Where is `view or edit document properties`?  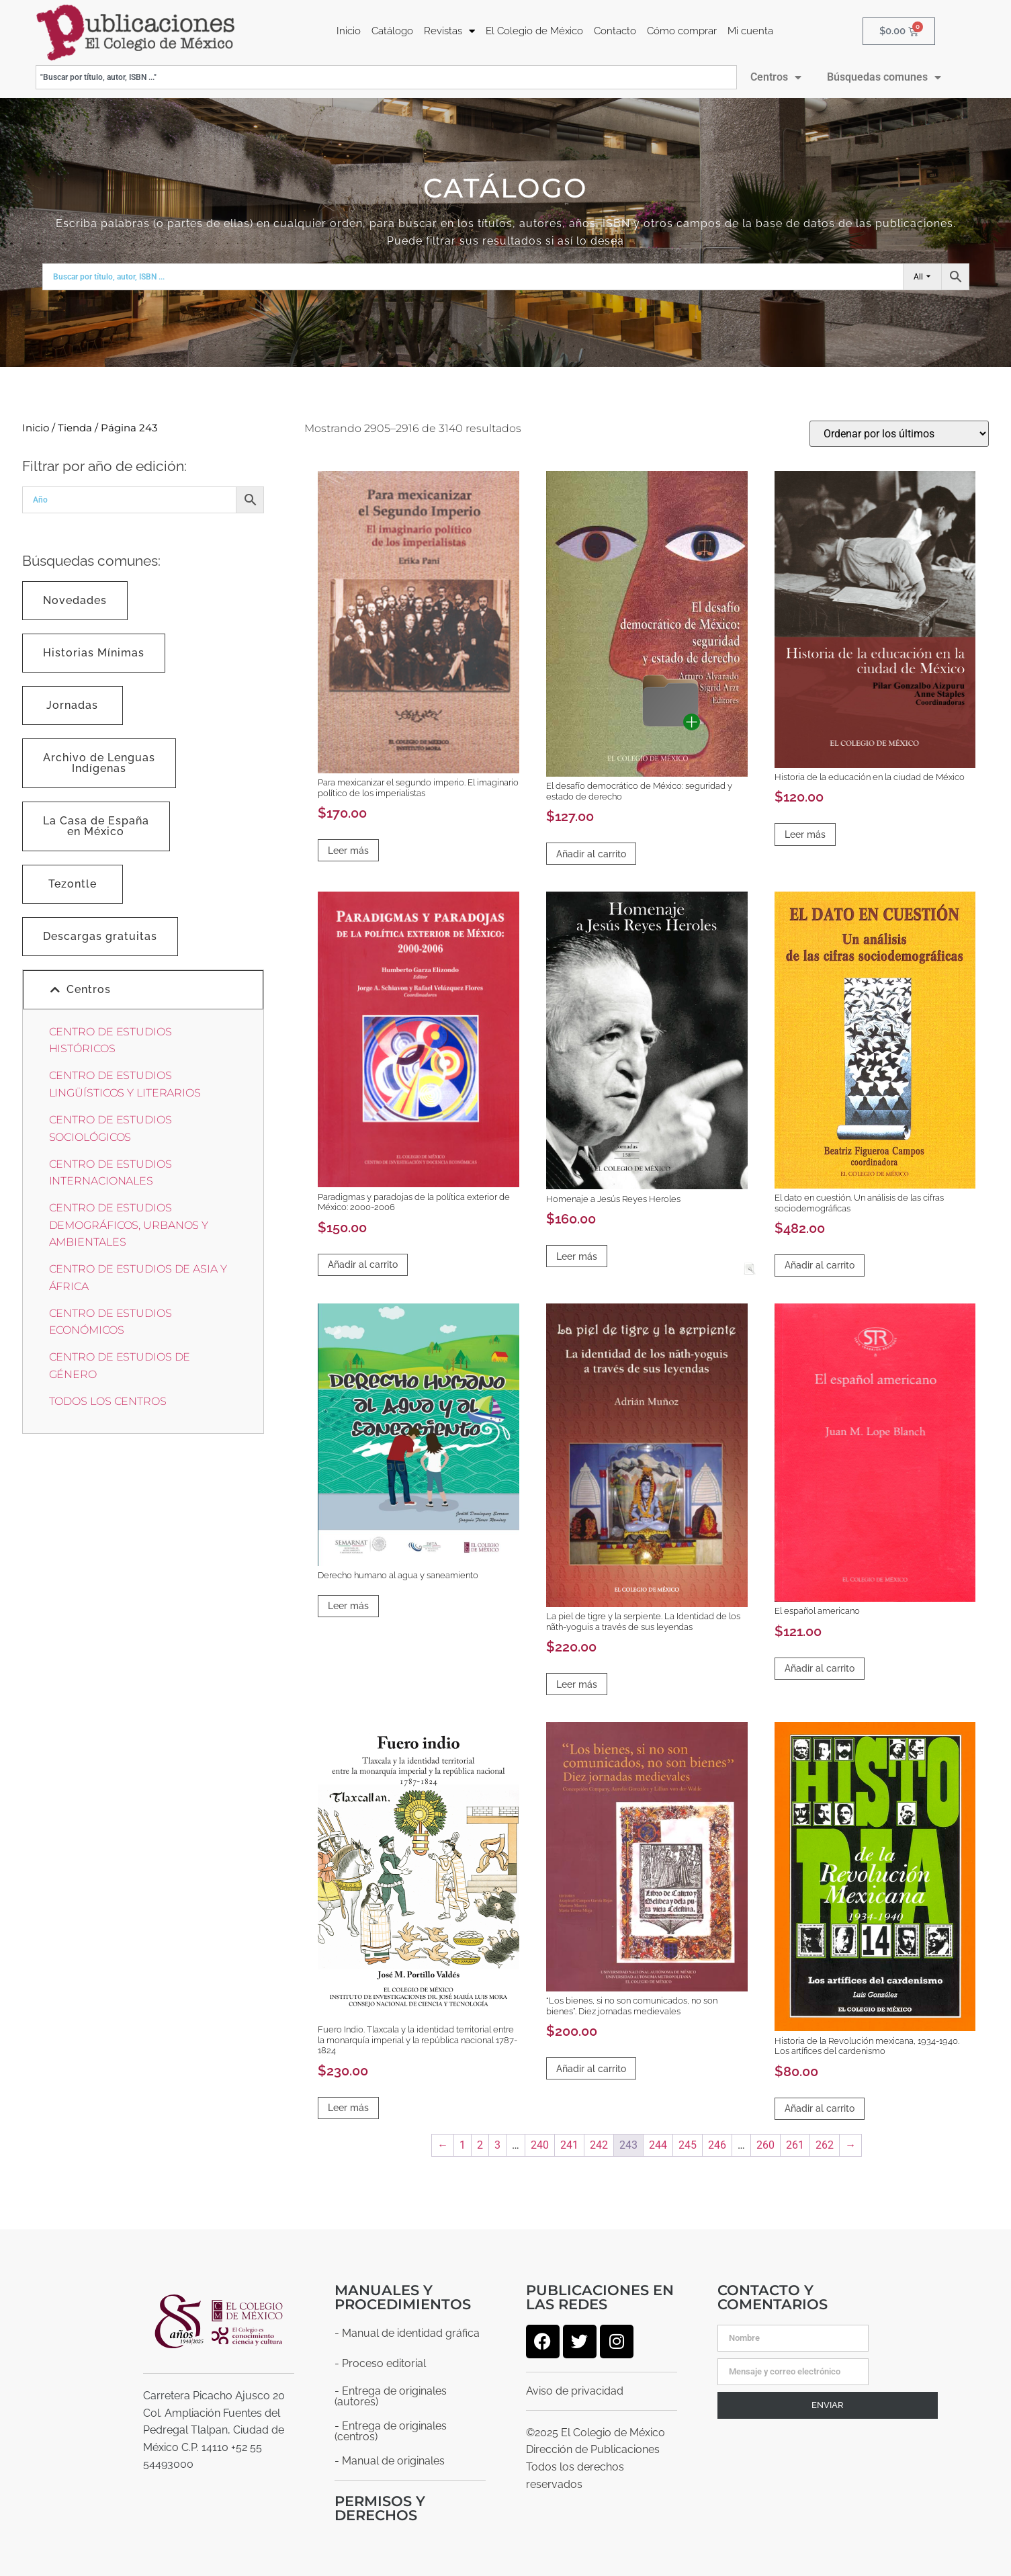
view or edit document properties is located at coordinates (750, 1269).